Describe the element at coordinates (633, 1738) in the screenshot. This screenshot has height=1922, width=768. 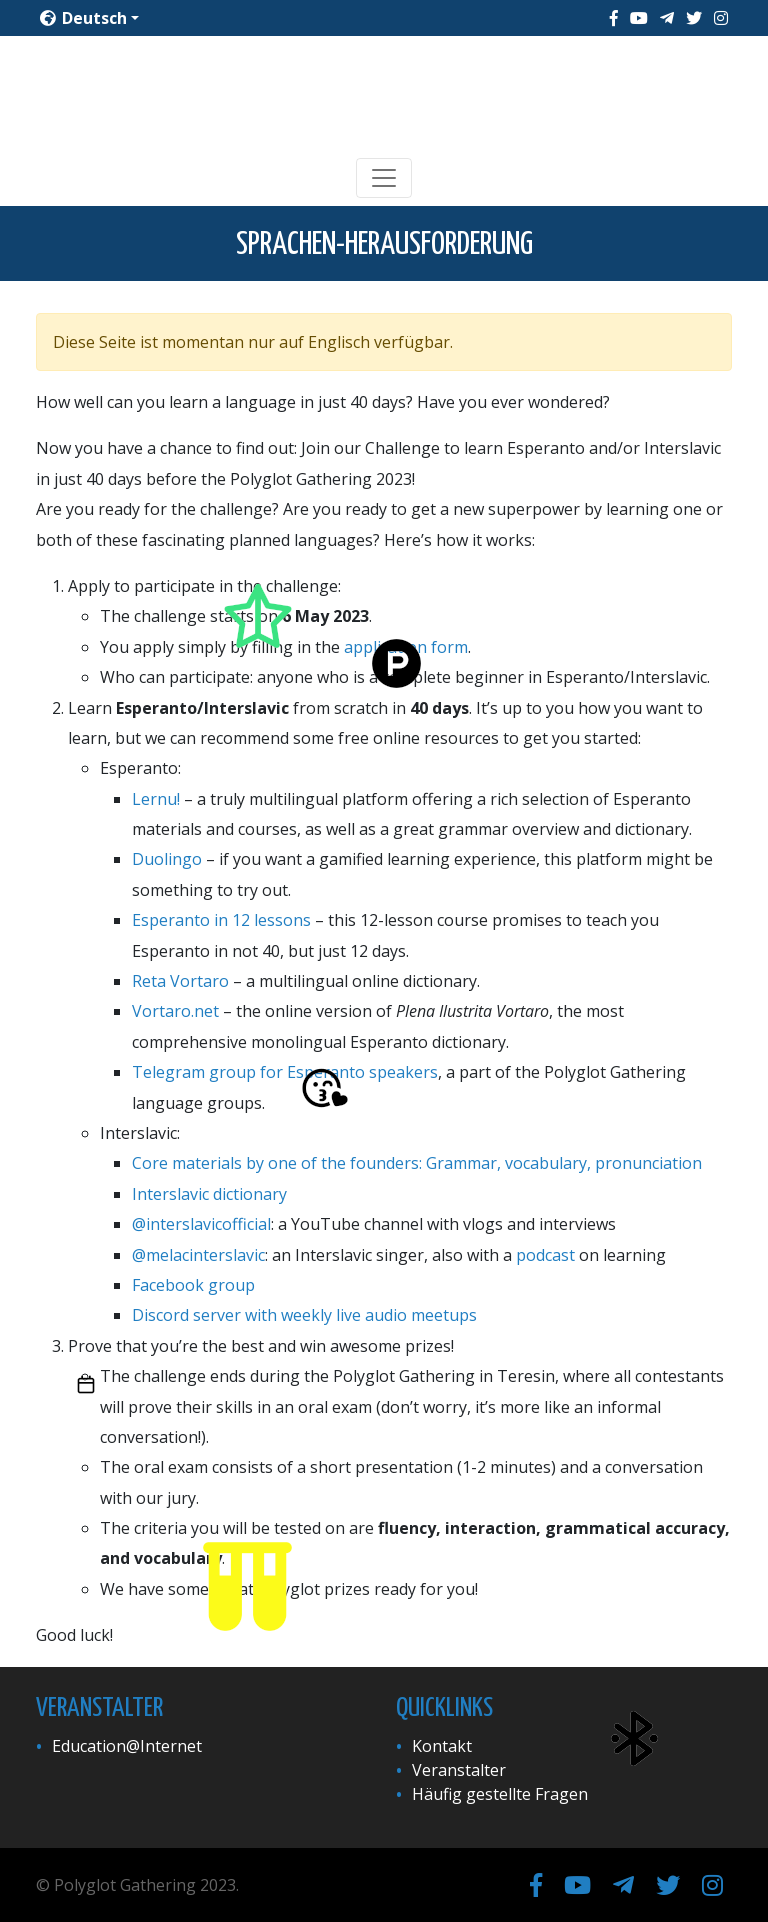
I see `indicates bluetooth is connected to a device` at that location.